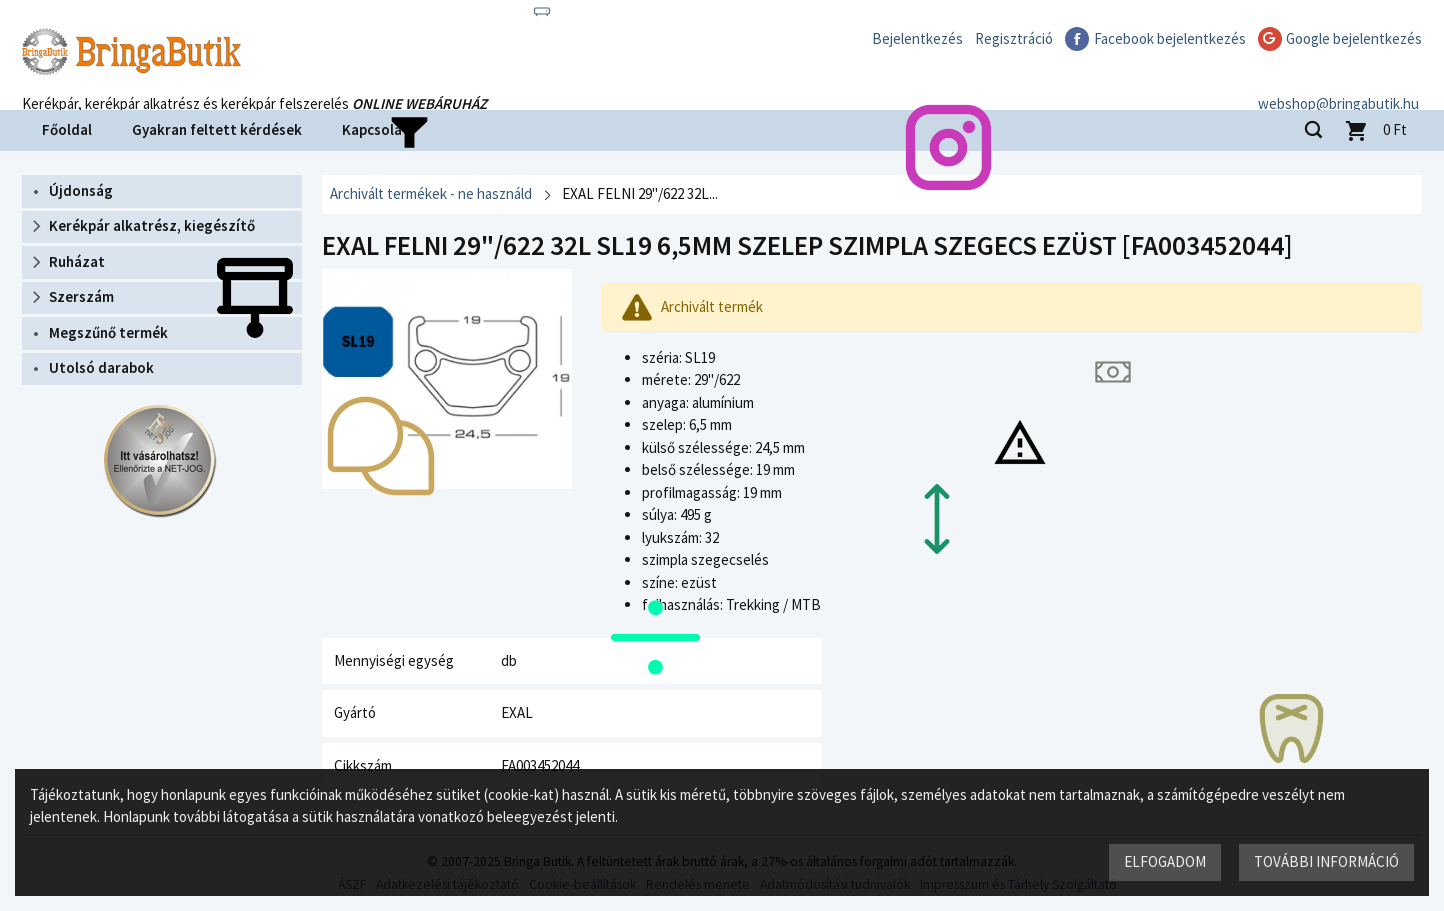  Describe the element at coordinates (1020, 443) in the screenshot. I see `indicates a warning or potential issue` at that location.